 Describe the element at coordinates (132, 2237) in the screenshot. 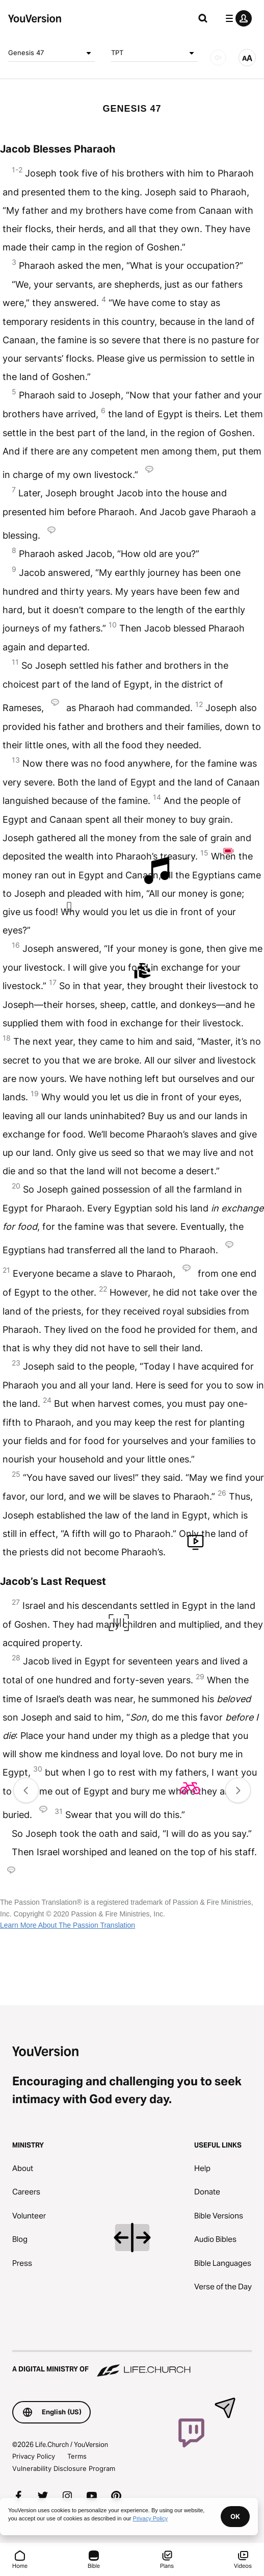

I see `expand content horizontally` at that location.